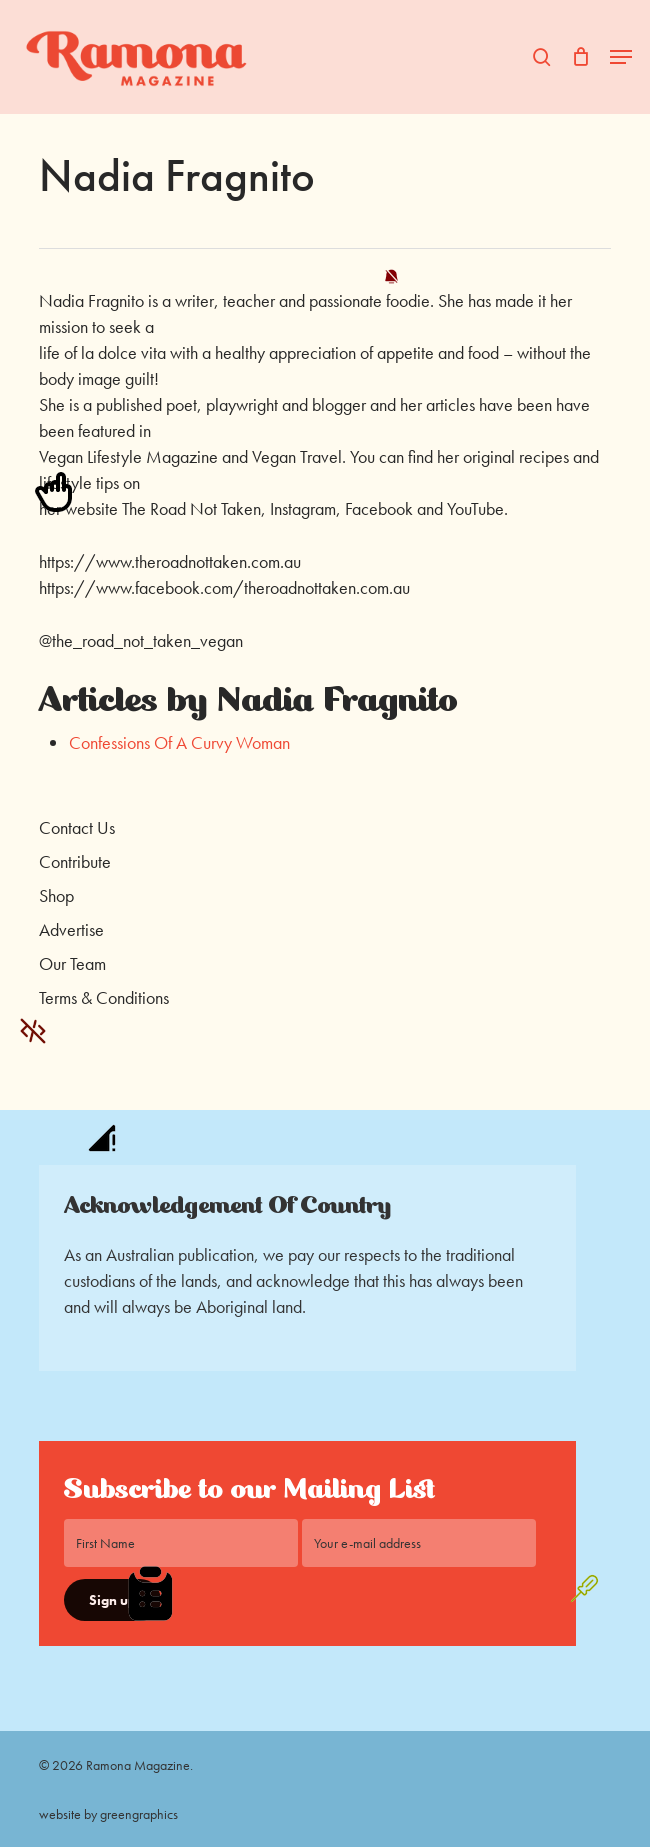 The image size is (650, 1847). What do you see at coordinates (150, 1593) in the screenshot?
I see `view task list or checklist` at bounding box center [150, 1593].